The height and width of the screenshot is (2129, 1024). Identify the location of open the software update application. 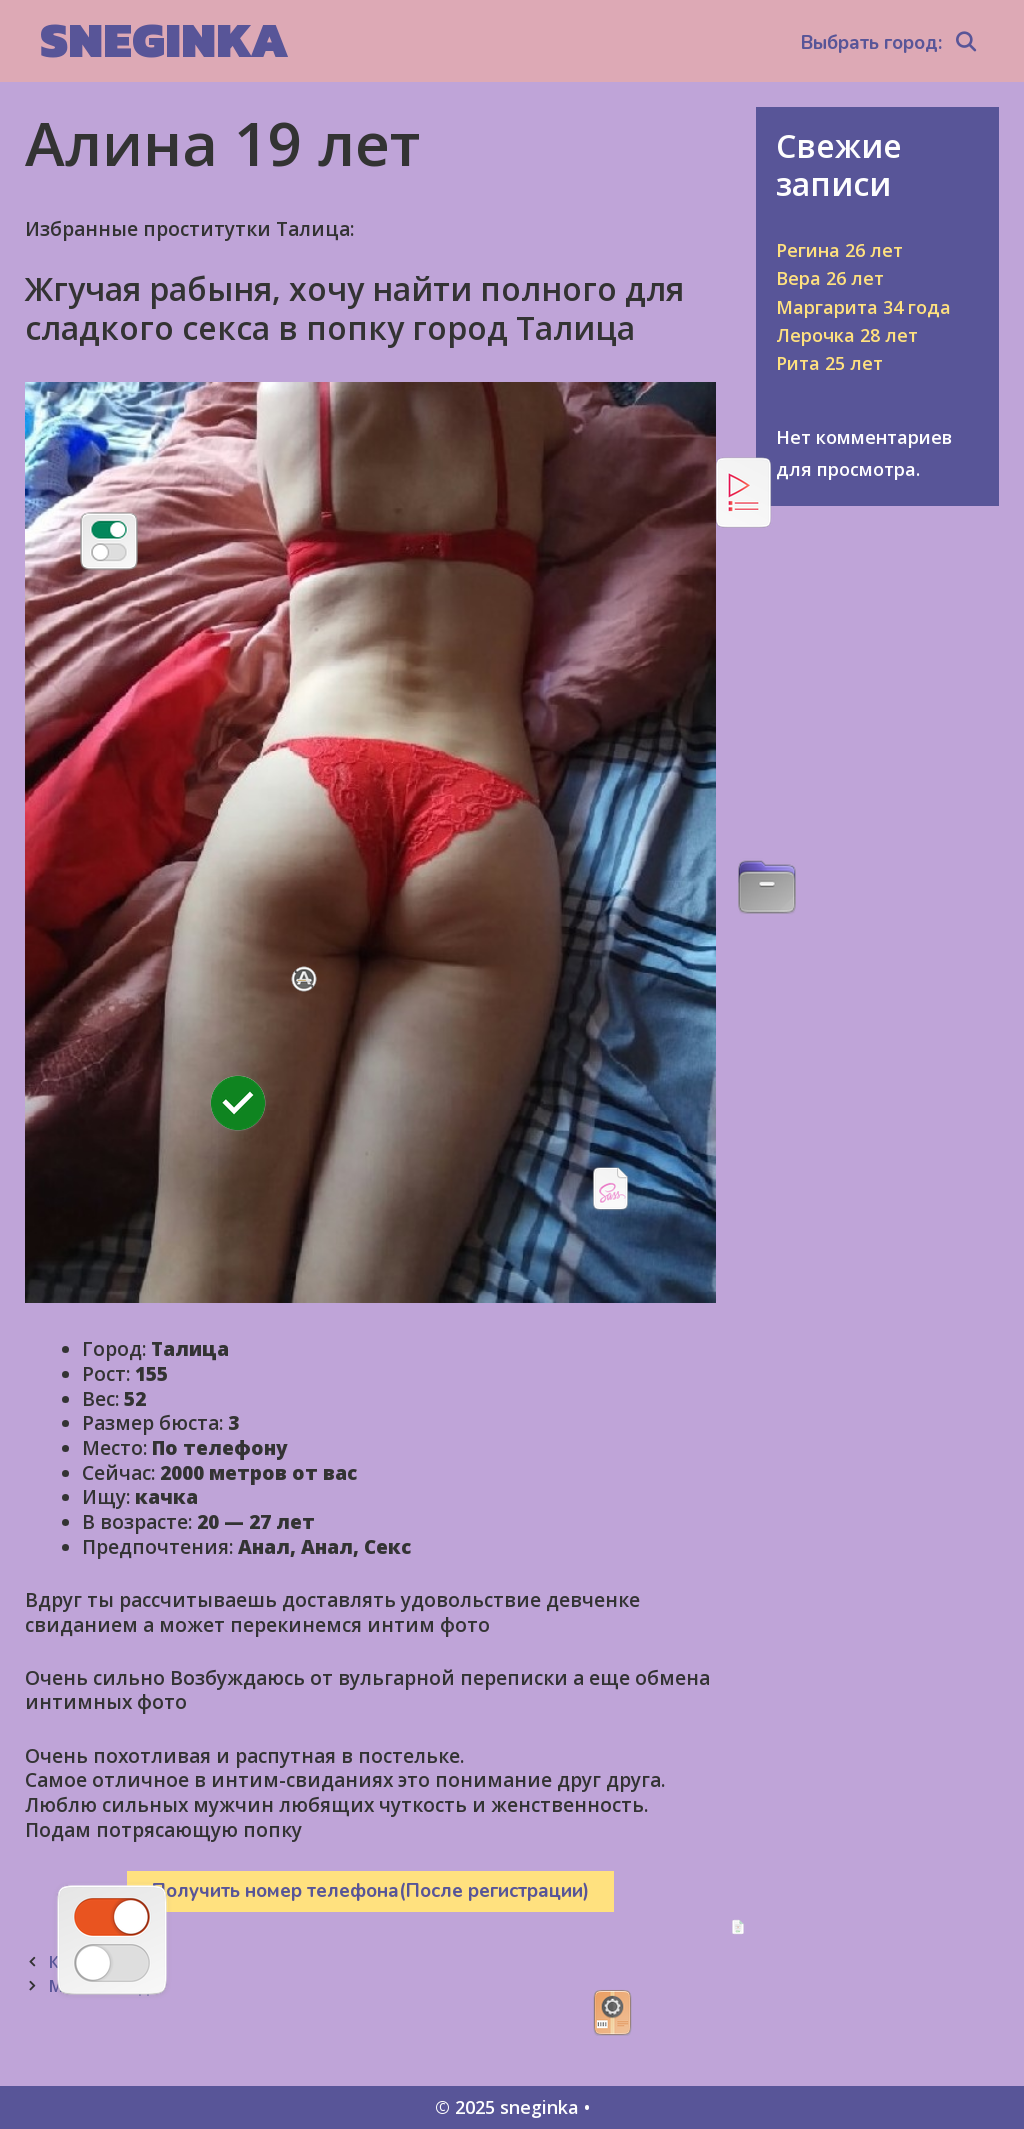
(304, 979).